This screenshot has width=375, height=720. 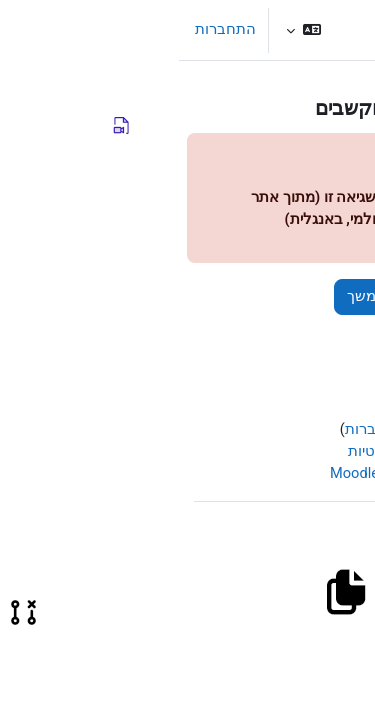 What do you see at coordinates (23, 612) in the screenshot?
I see `a closed or rejected pull request` at bounding box center [23, 612].